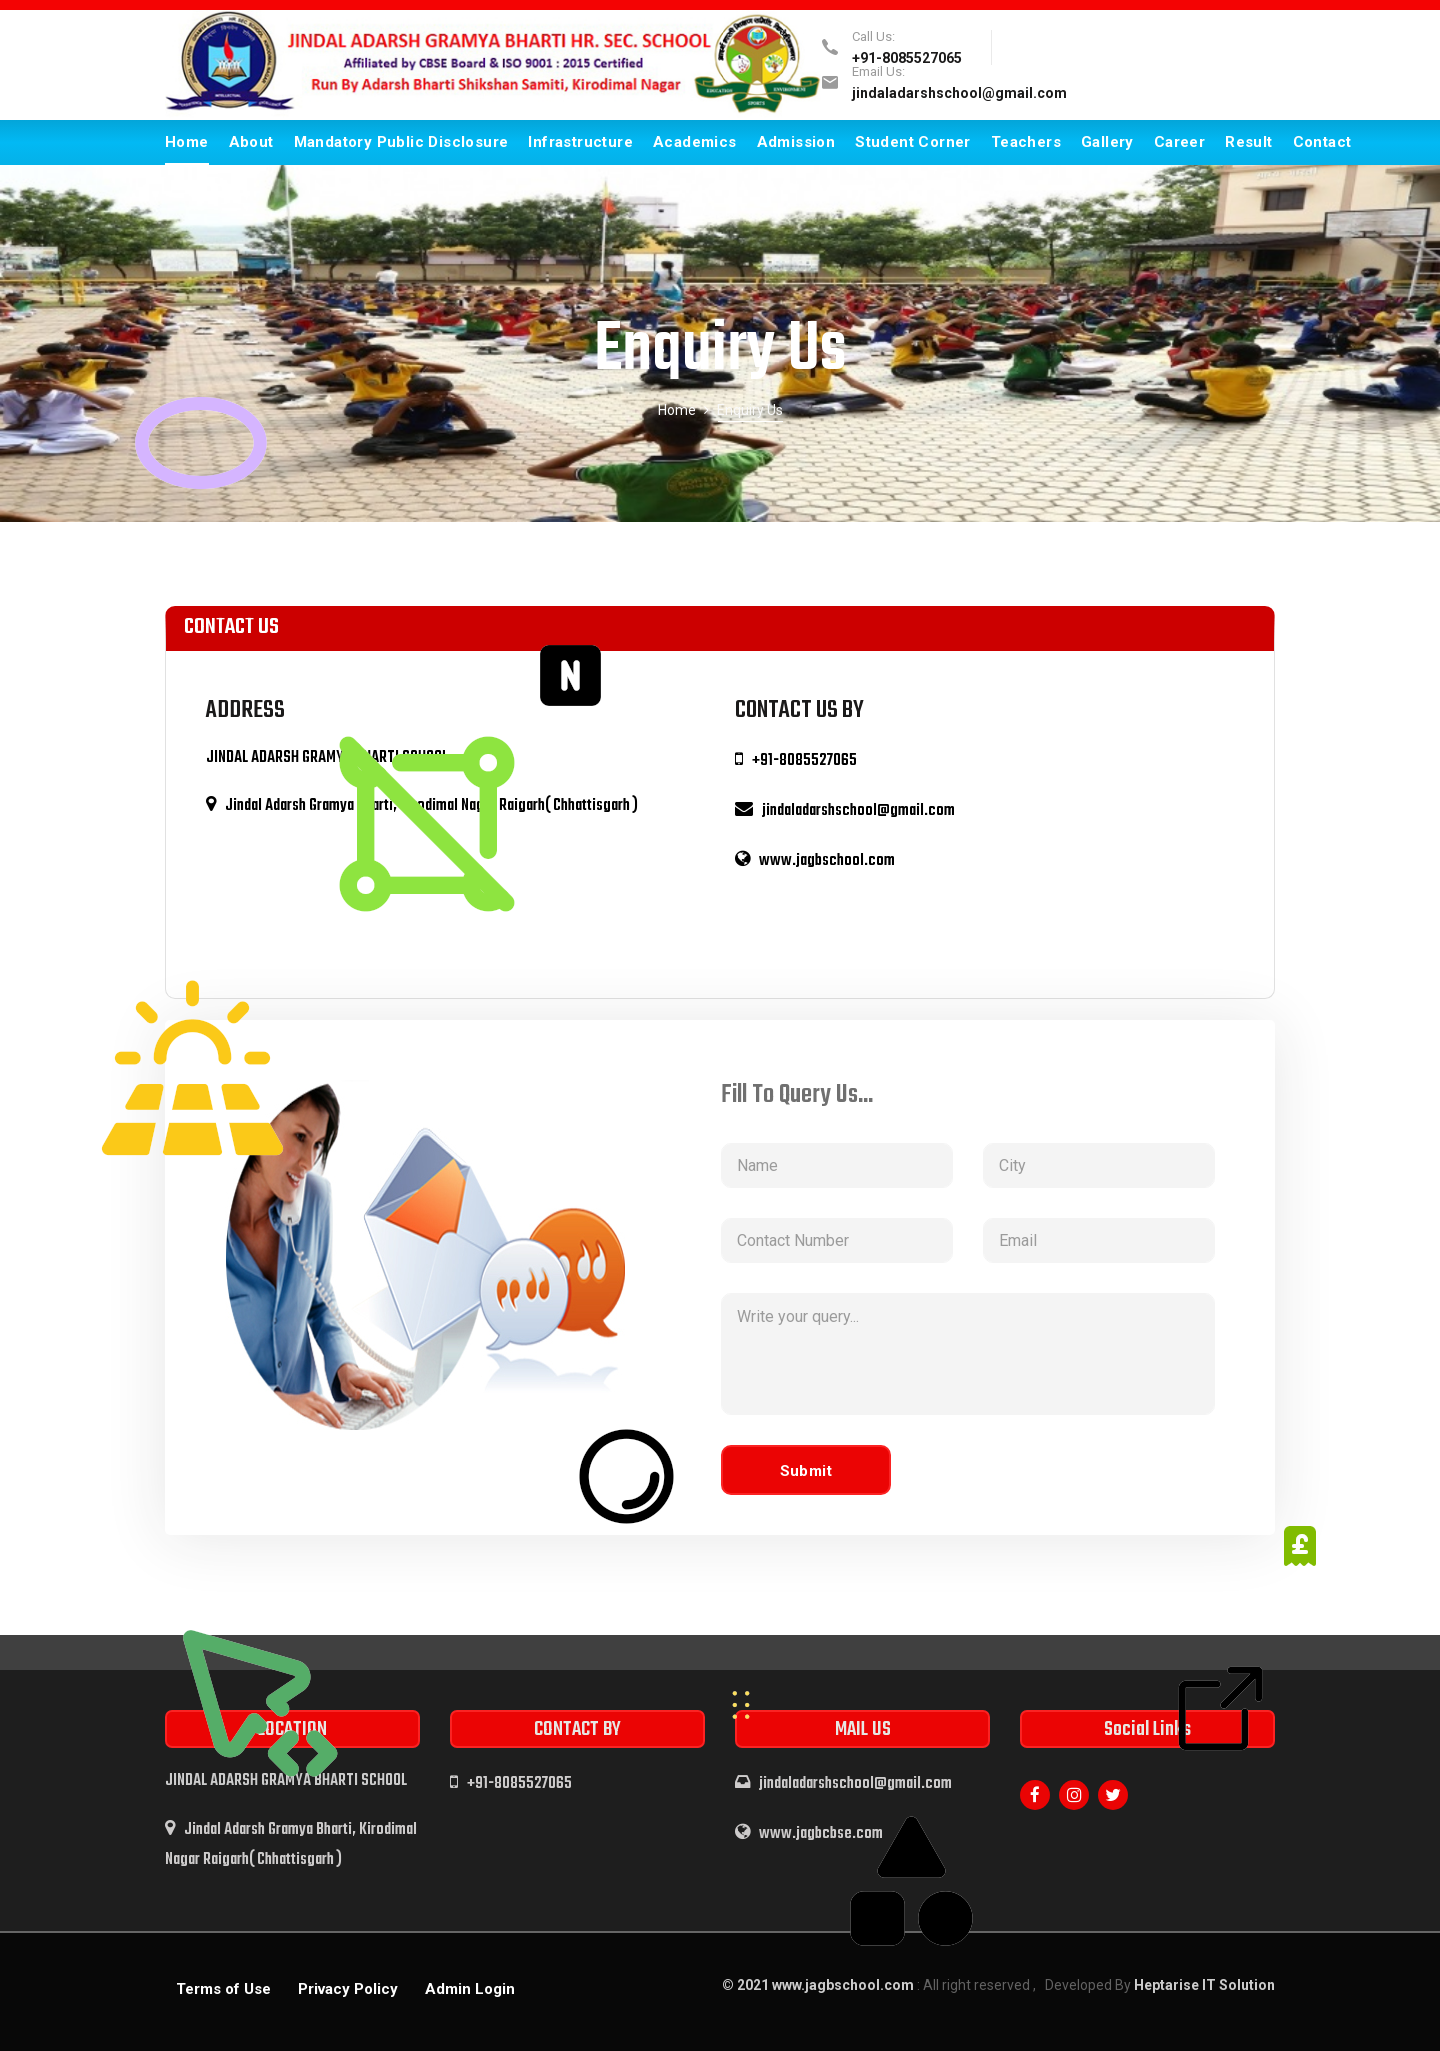 The width and height of the screenshot is (1440, 2051). Describe the element at coordinates (1220, 1708) in the screenshot. I see `open link in a new window or tab` at that location.